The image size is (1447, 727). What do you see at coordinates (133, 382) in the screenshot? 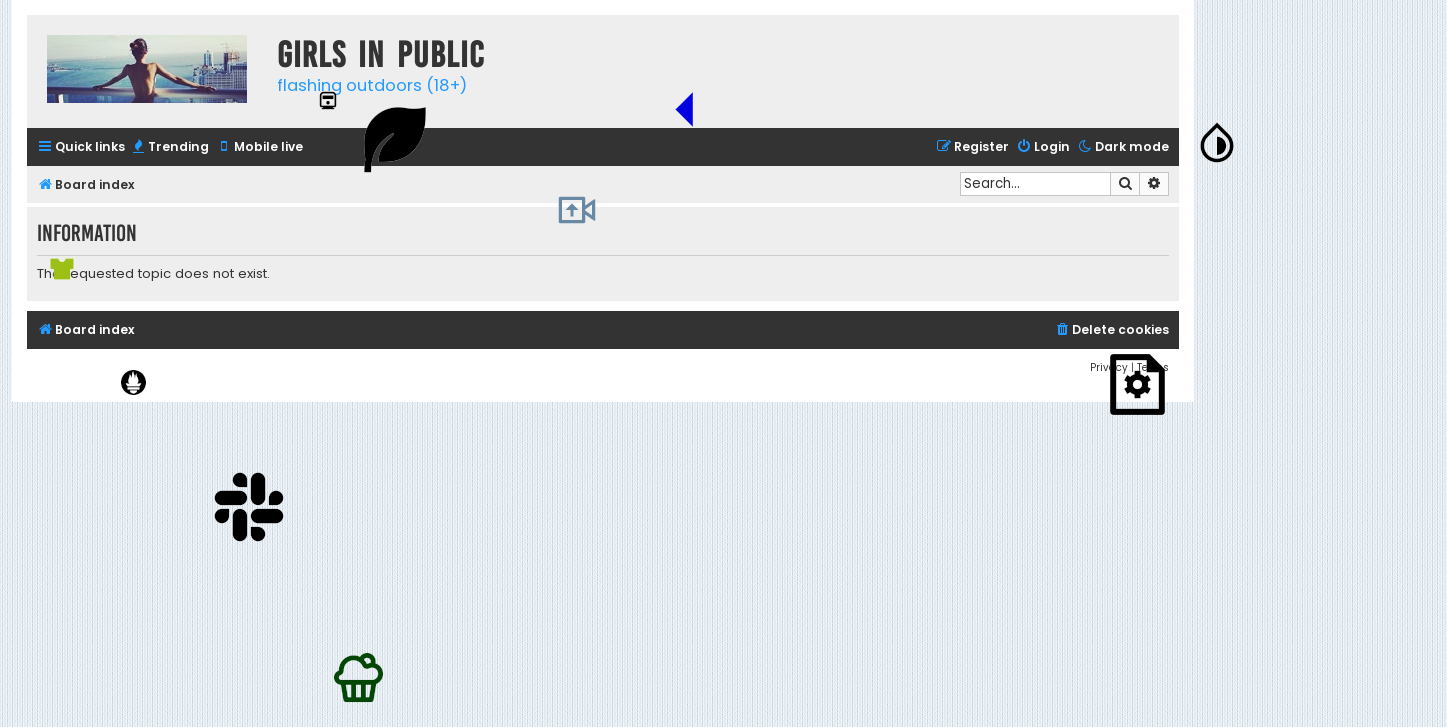
I see `prometheus monitoring system logo` at bounding box center [133, 382].